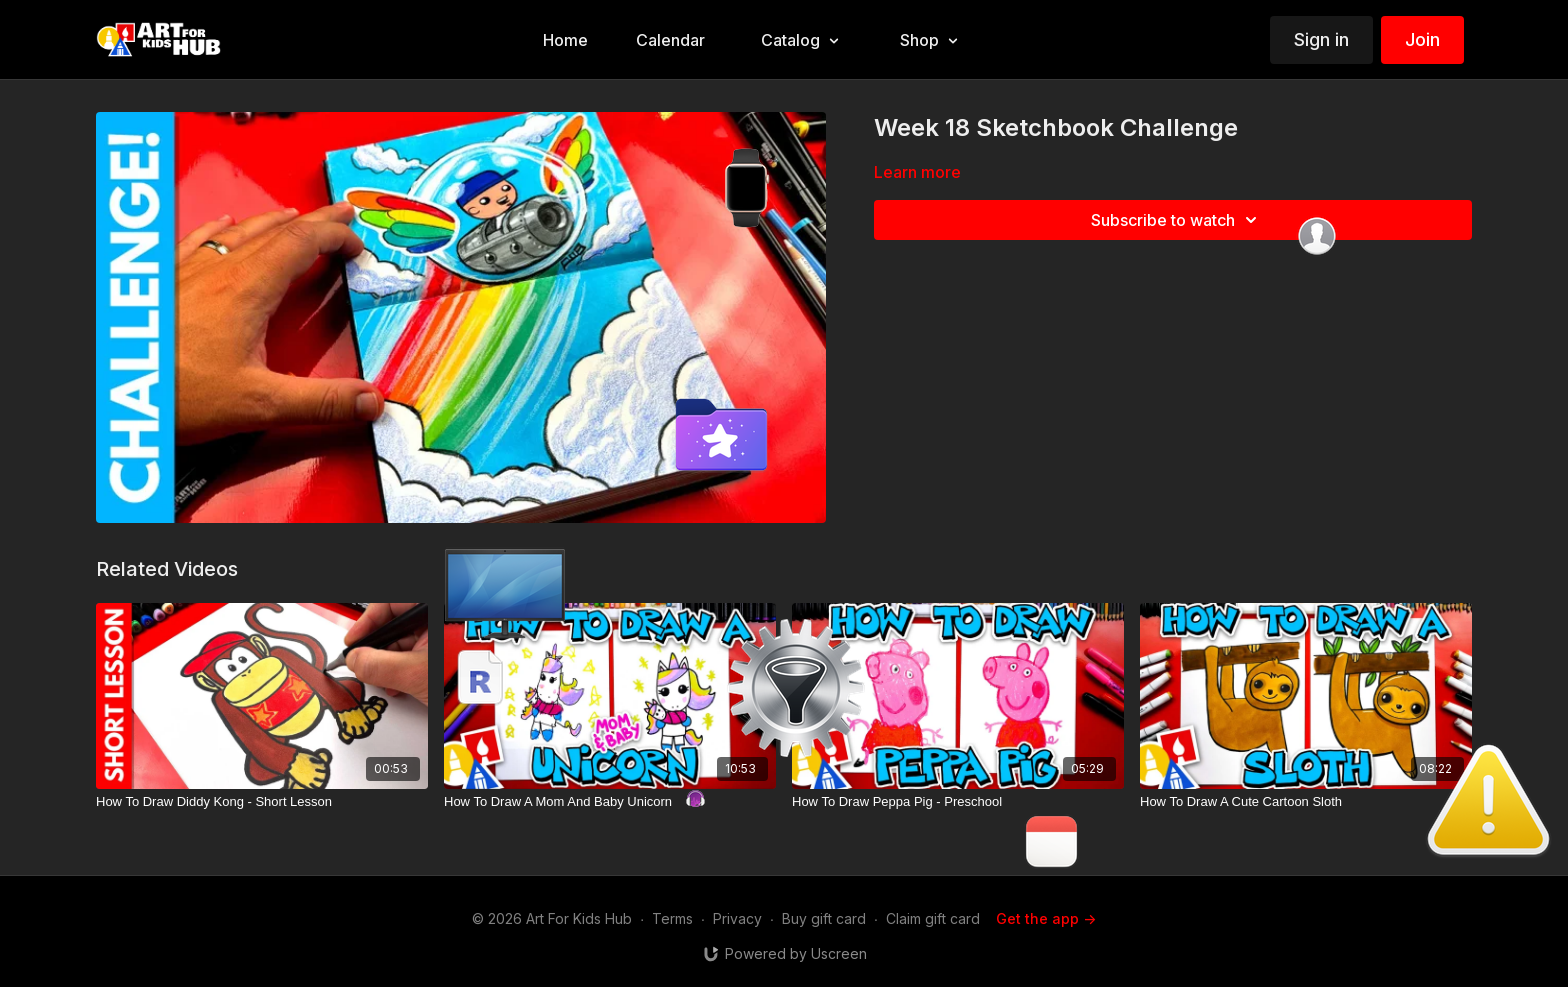 The width and height of the screenshot is (1568, 987). I want to click on empty calendar placeholder icon, so click(1051, 841).